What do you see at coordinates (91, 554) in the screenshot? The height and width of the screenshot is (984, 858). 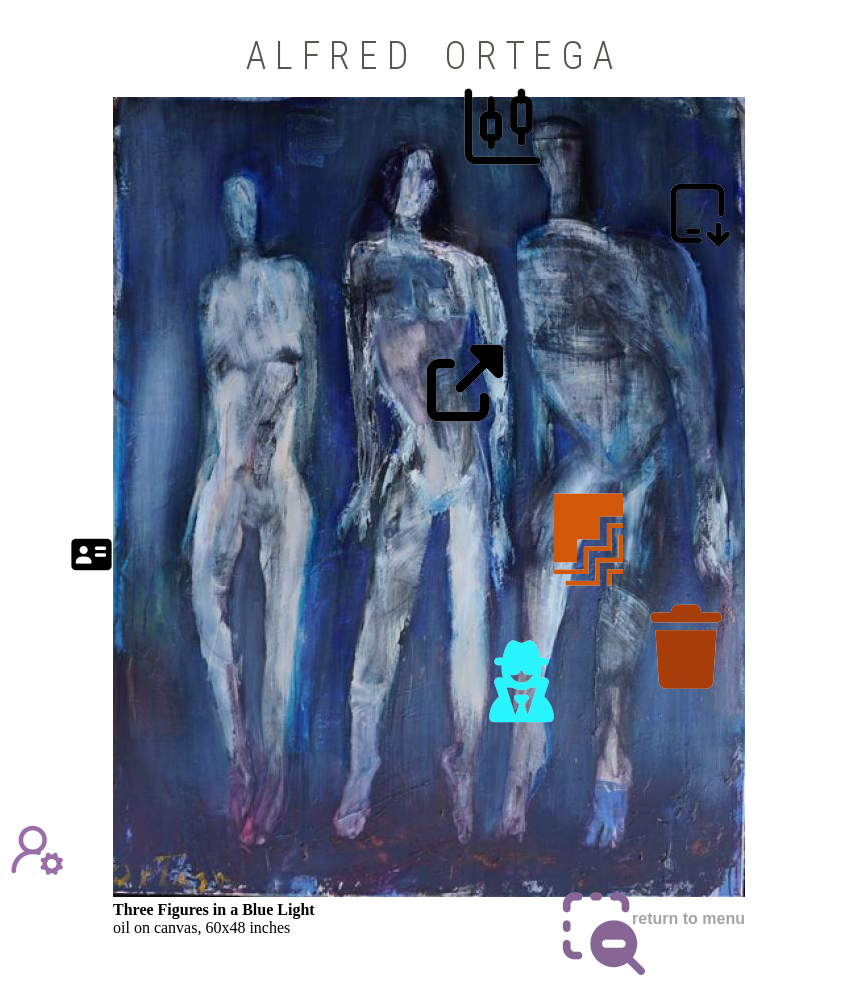 I see `view contact card details` at bounding box center [91, 554].